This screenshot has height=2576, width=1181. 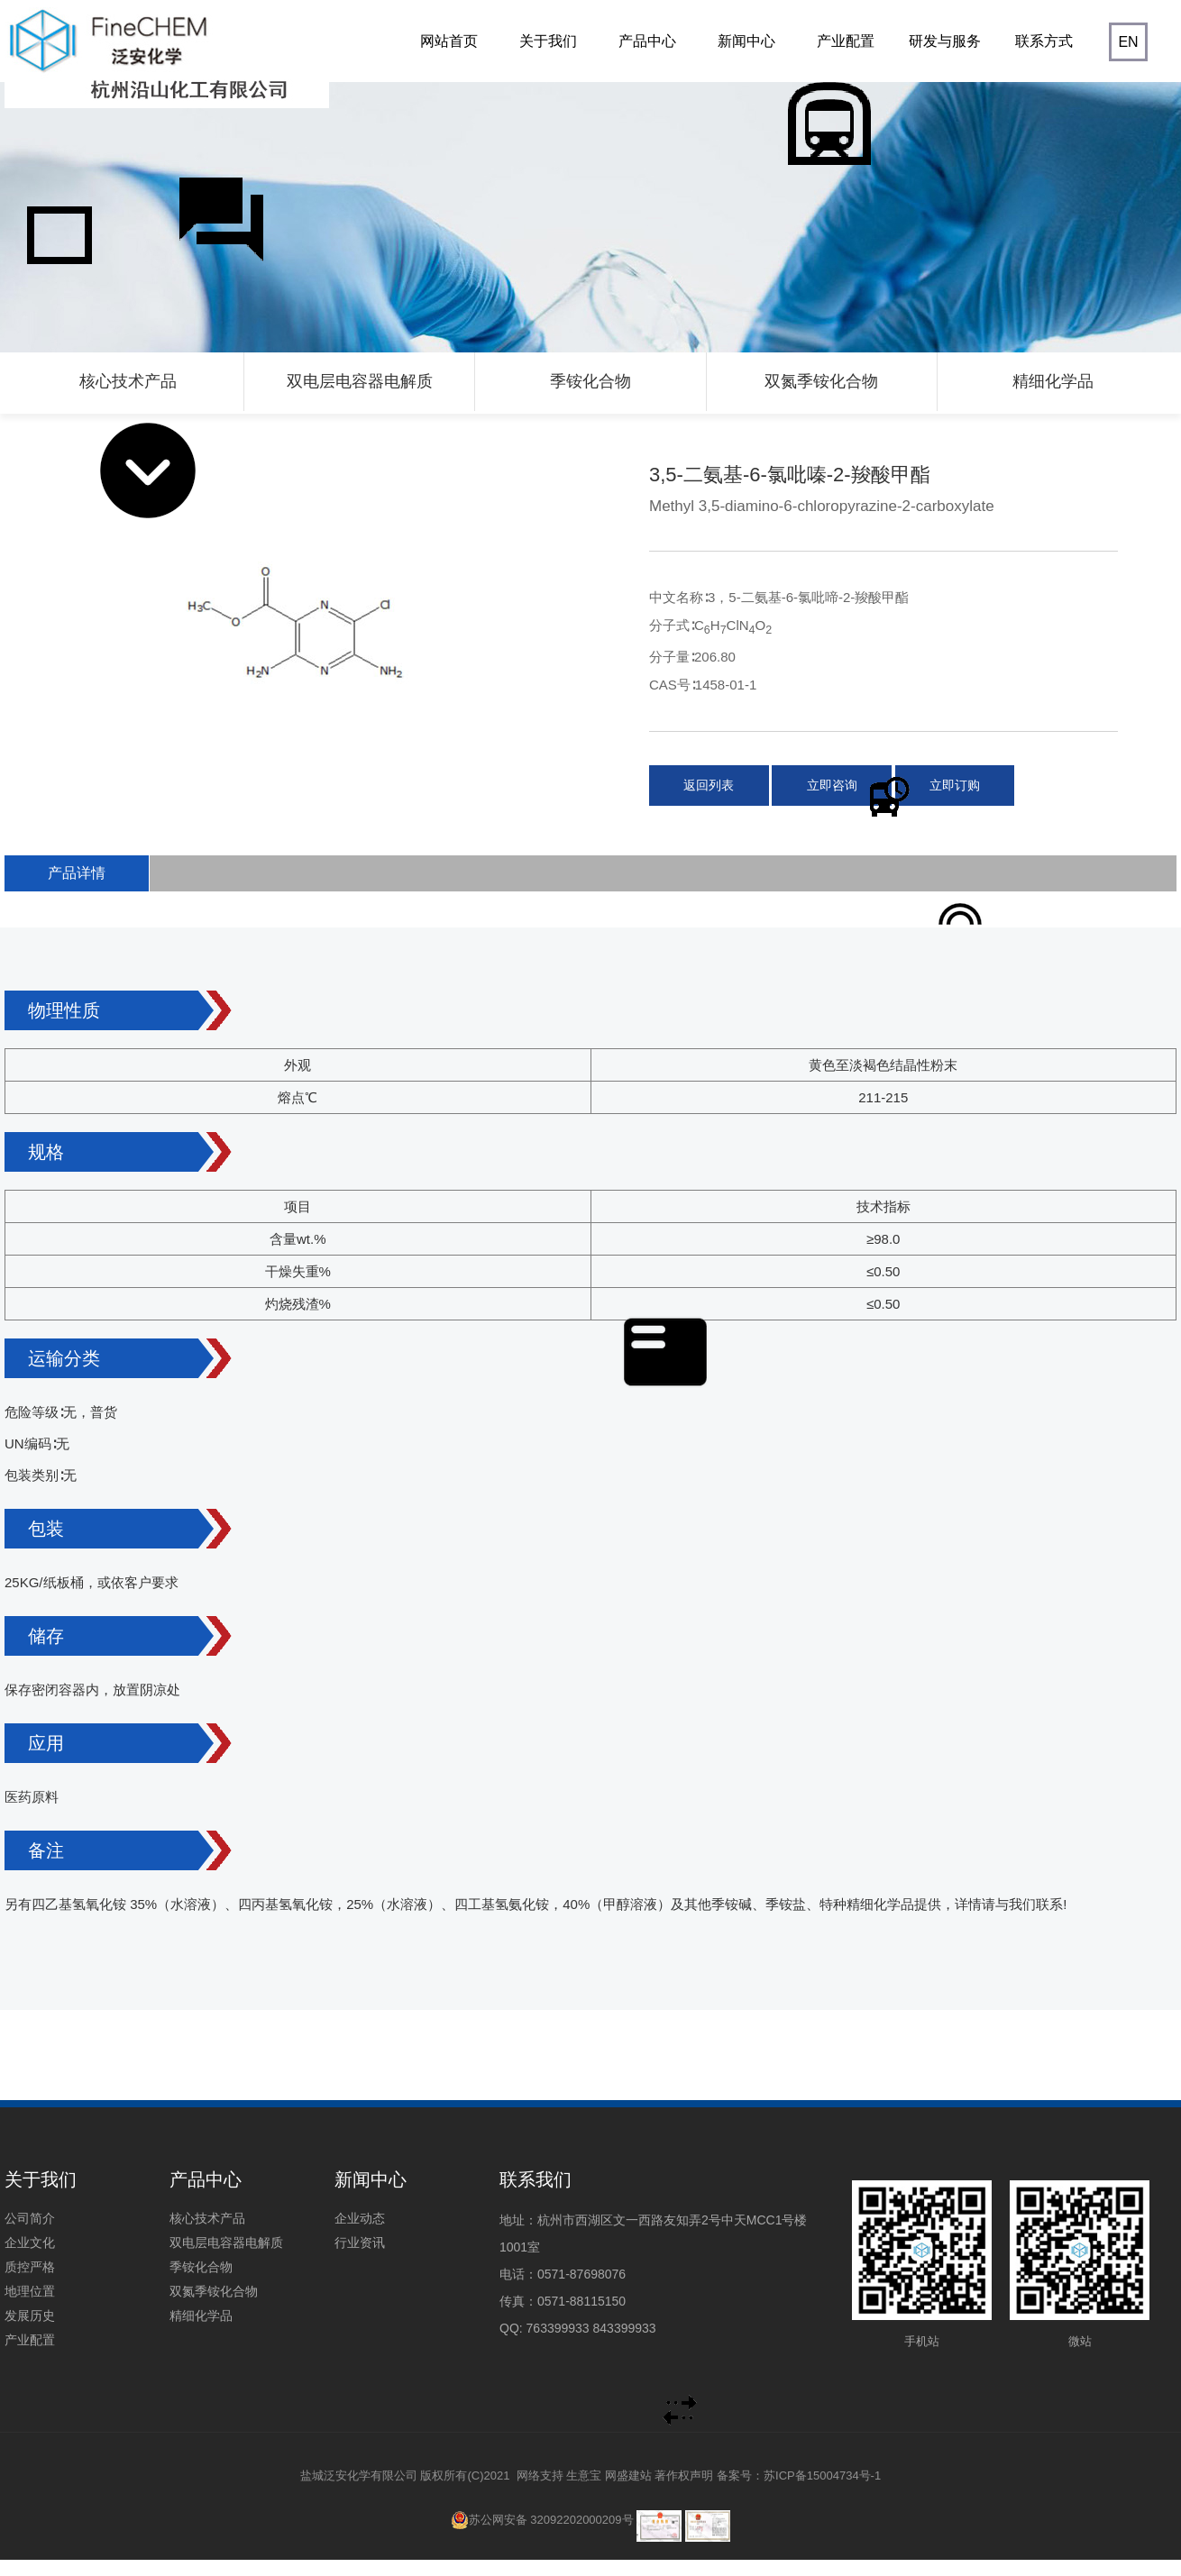 What do you see at coordinates (960, 915) in the screenshot?
I see `access photo filters or visual effects` at bounding box center [960, 915].